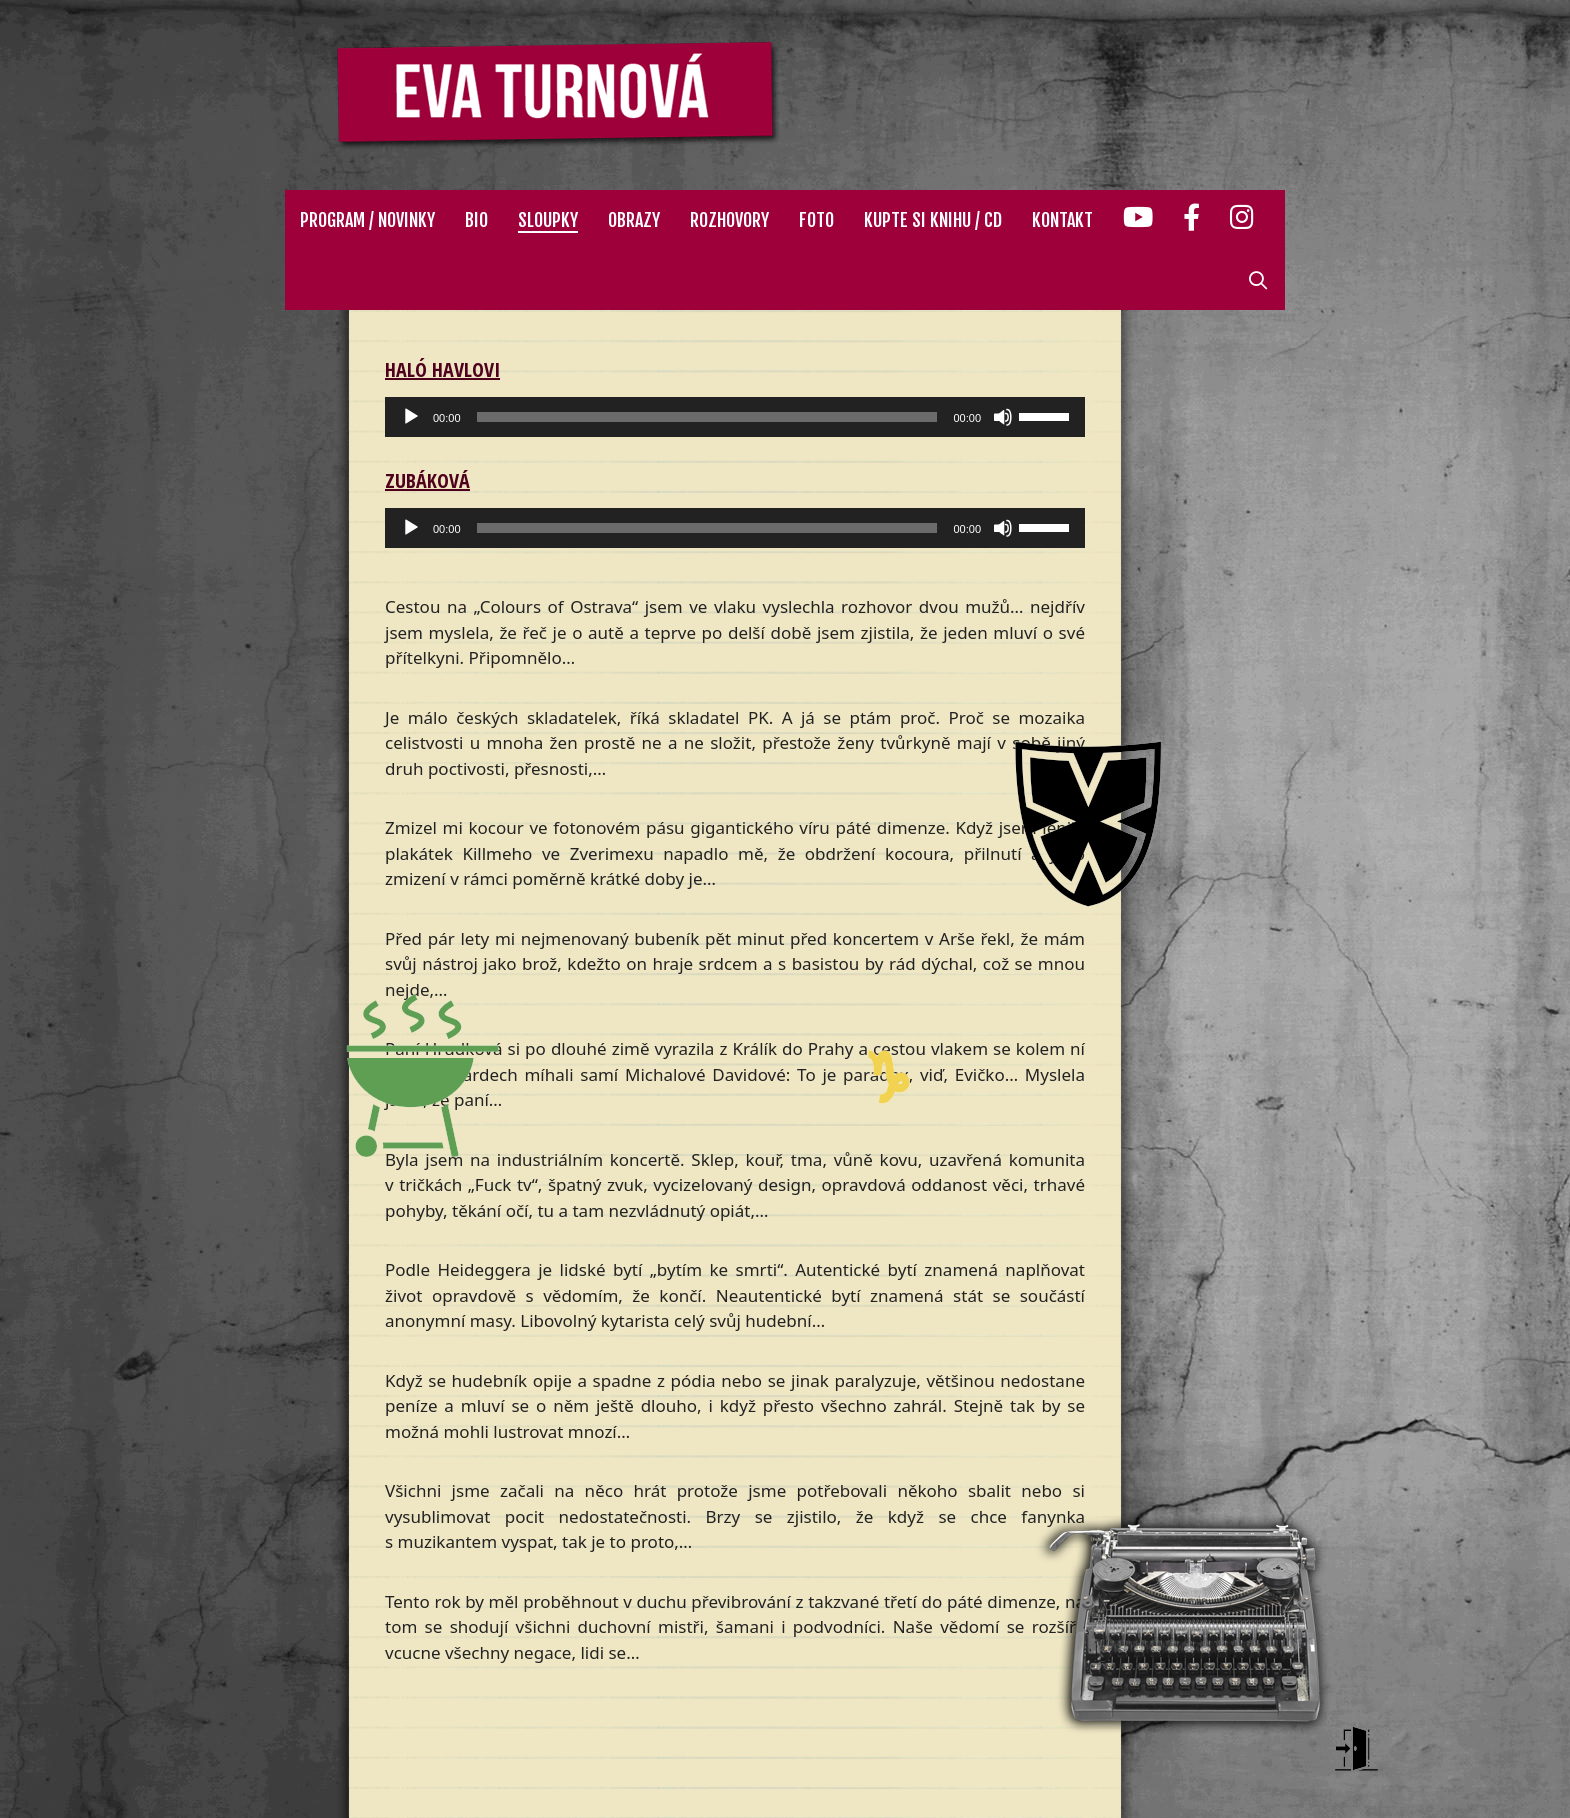  Describe the element at coordinates (888, 1077) in the screenshot. I see `capricorn zodiac sign symbol` at that location.